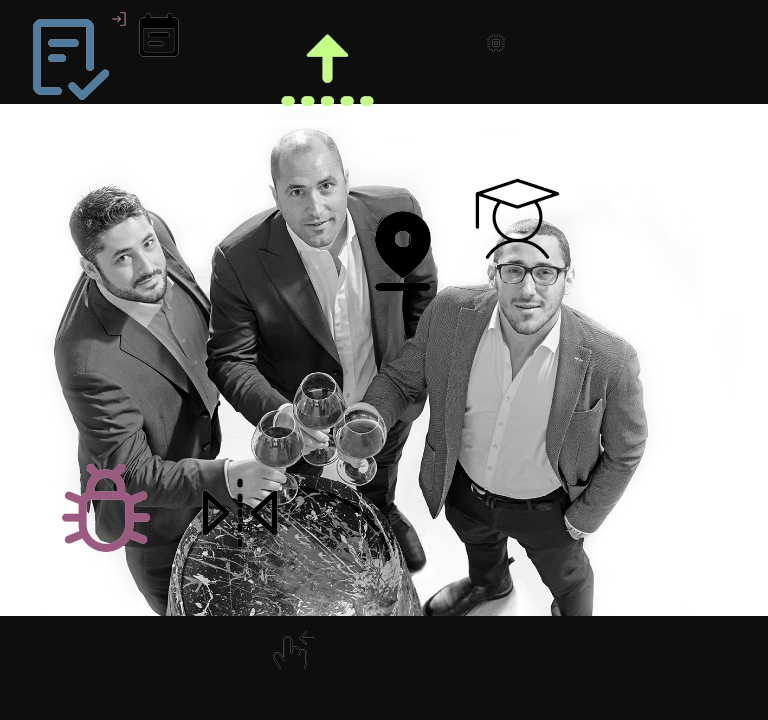 The image size is (768, 720). I want to click on collapse content upward, so click(327, 76).